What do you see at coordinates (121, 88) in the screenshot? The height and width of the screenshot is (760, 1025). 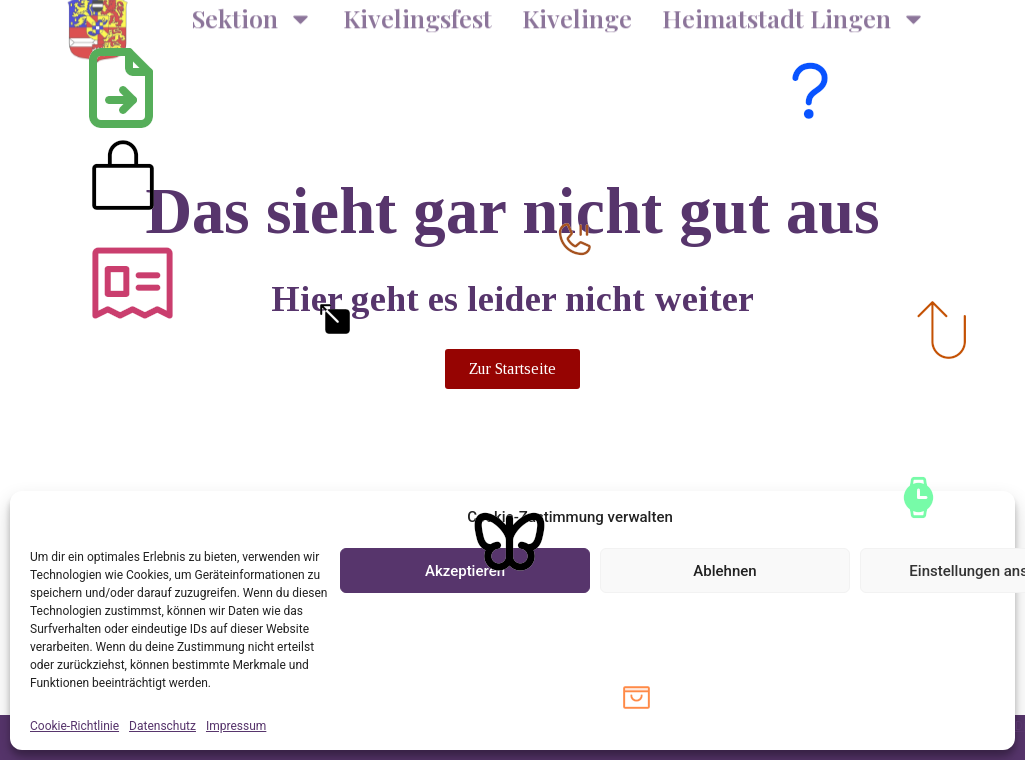 I see `export or send file` at bounding box center [121, 88].